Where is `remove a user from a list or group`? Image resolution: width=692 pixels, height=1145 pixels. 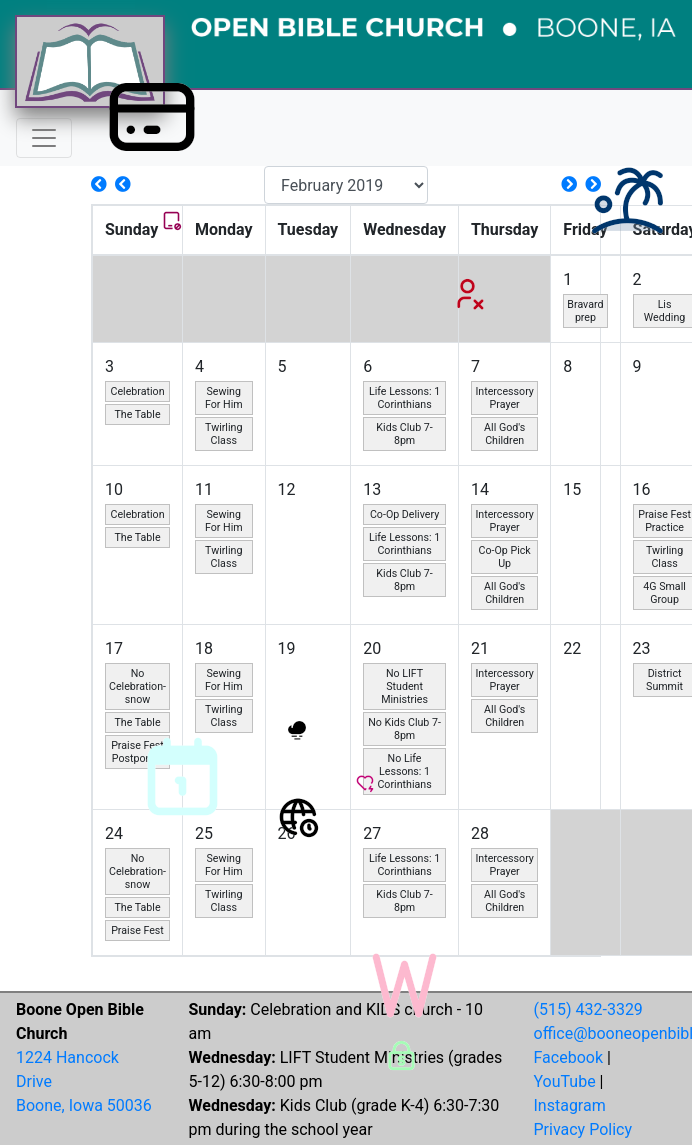 remove a user from a list or group is located at coordinates (467, 293).